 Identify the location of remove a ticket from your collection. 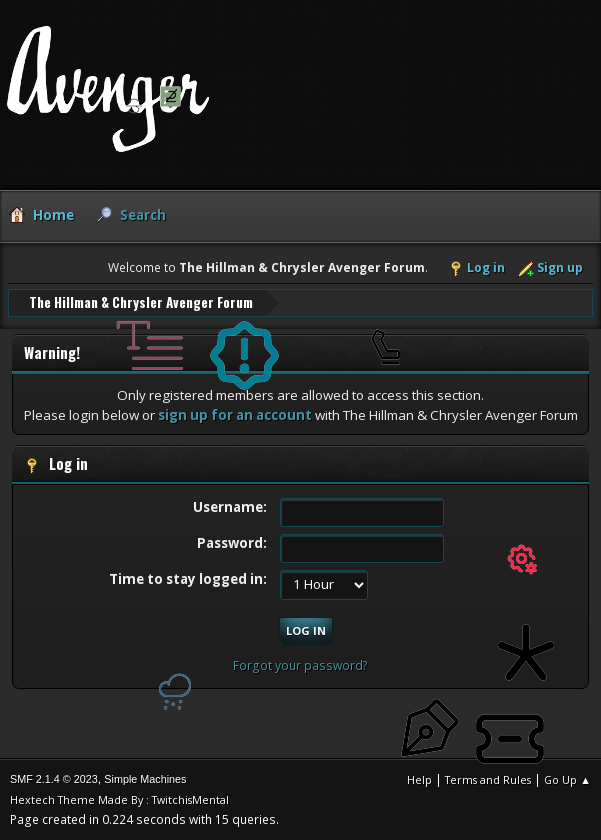
(510, 739).